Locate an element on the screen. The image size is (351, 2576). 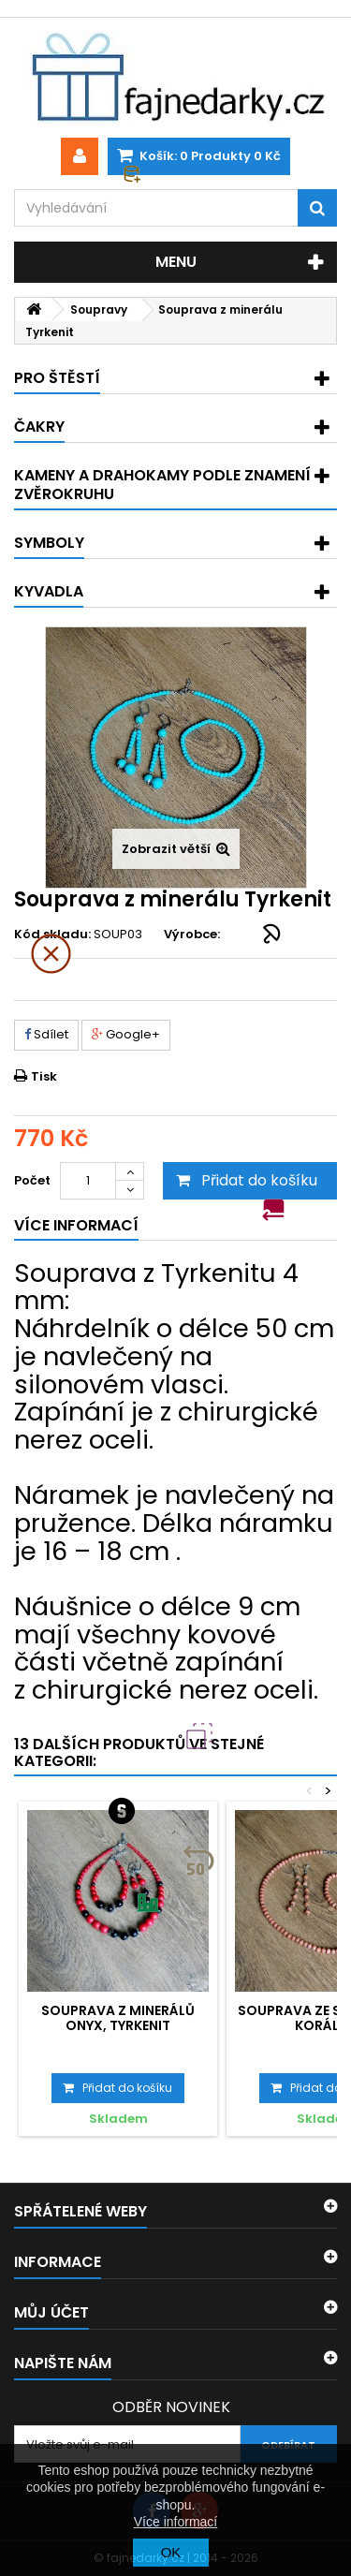
rewind 50 seconds backward is located at coordinates (197, 1861).